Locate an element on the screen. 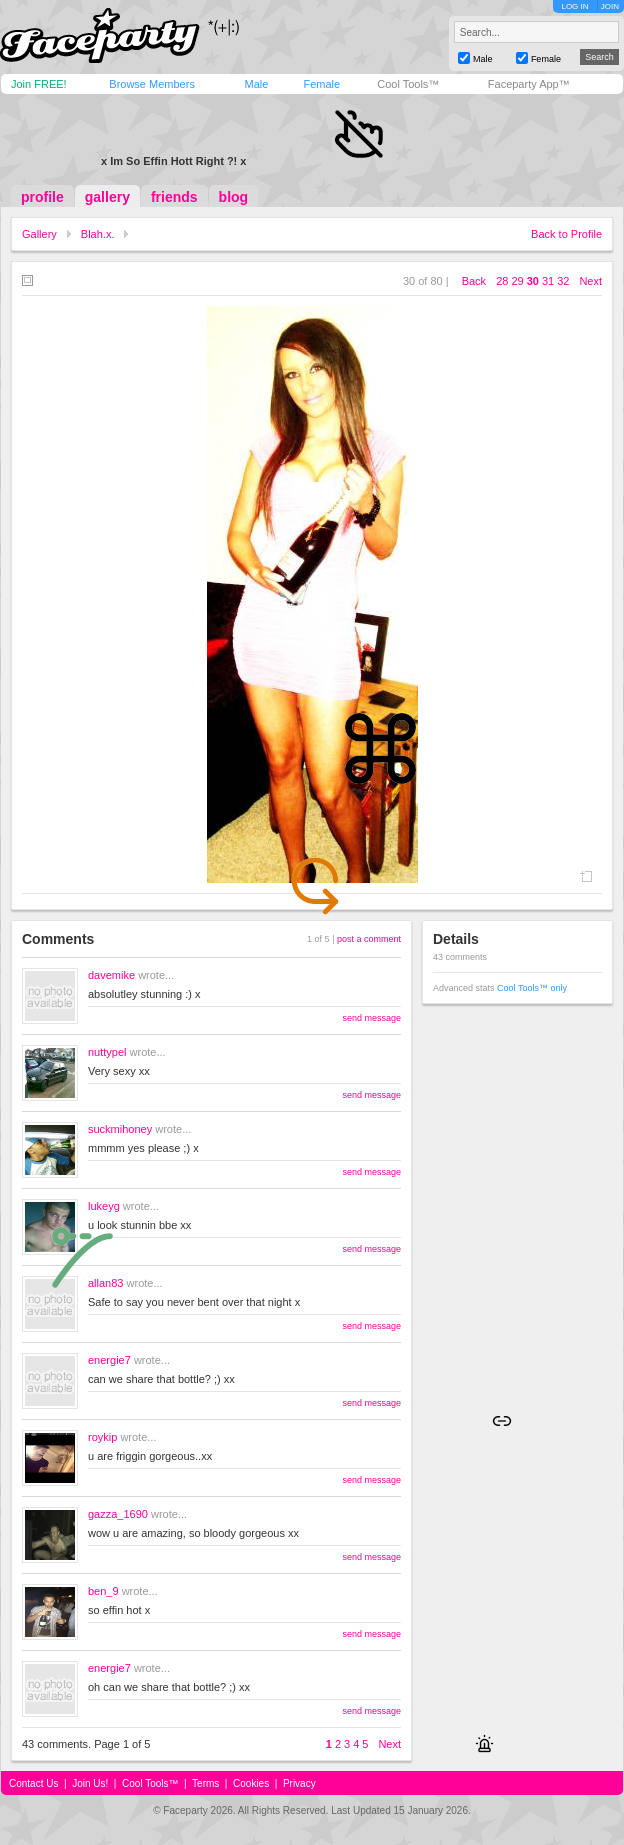 The height and width of the screenshot is (1845, 624). adjust animation easing curve control point is located at coordinates (82, 1257).